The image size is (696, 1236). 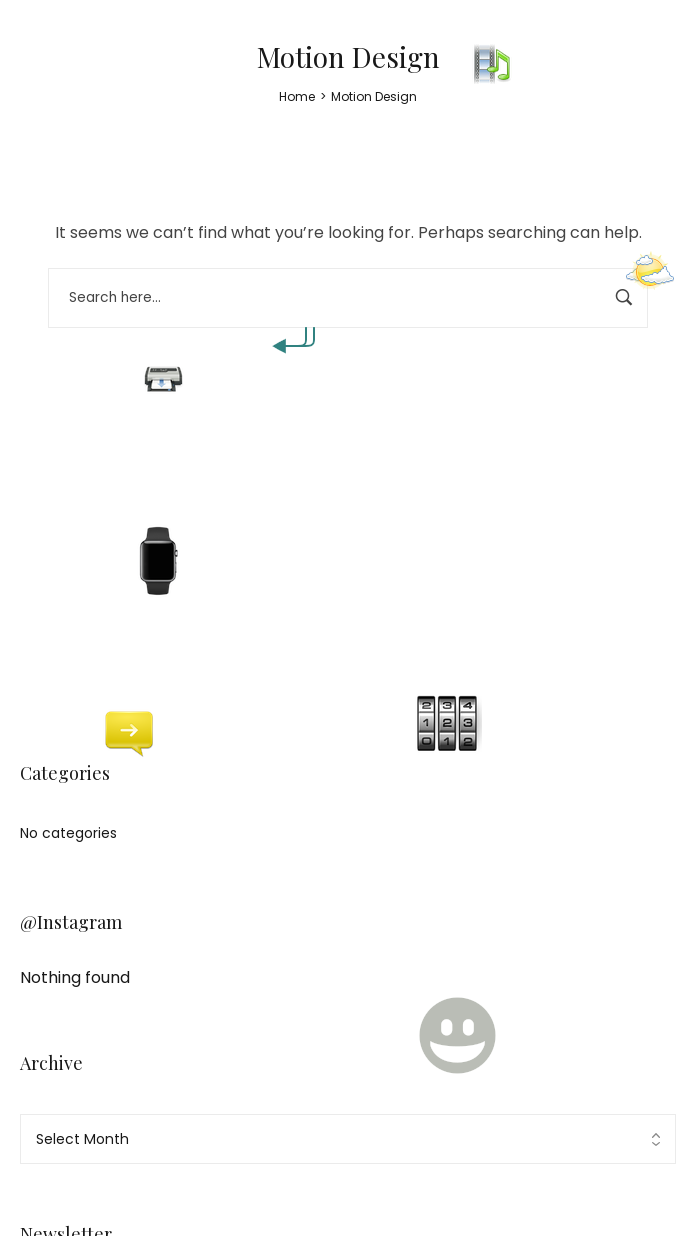 What do you see at coordinates (163, 378) in the screenshot?
I see `indicates a document is currently printing` at bounding box center [163, 378].